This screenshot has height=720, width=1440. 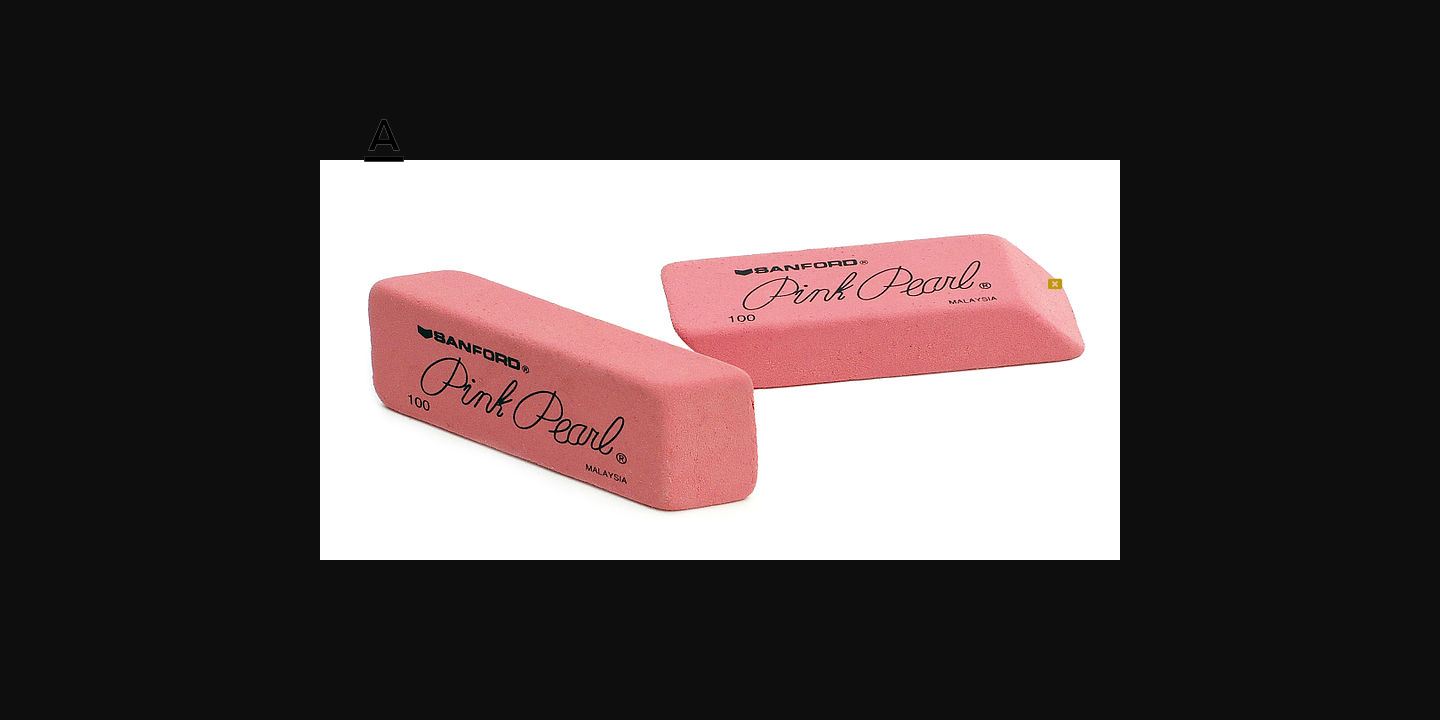 What do you see at coordinates (1055, 284) in the screenshot?
I see `close or dismiss a dialog box` at bounding box center [1055, 284].